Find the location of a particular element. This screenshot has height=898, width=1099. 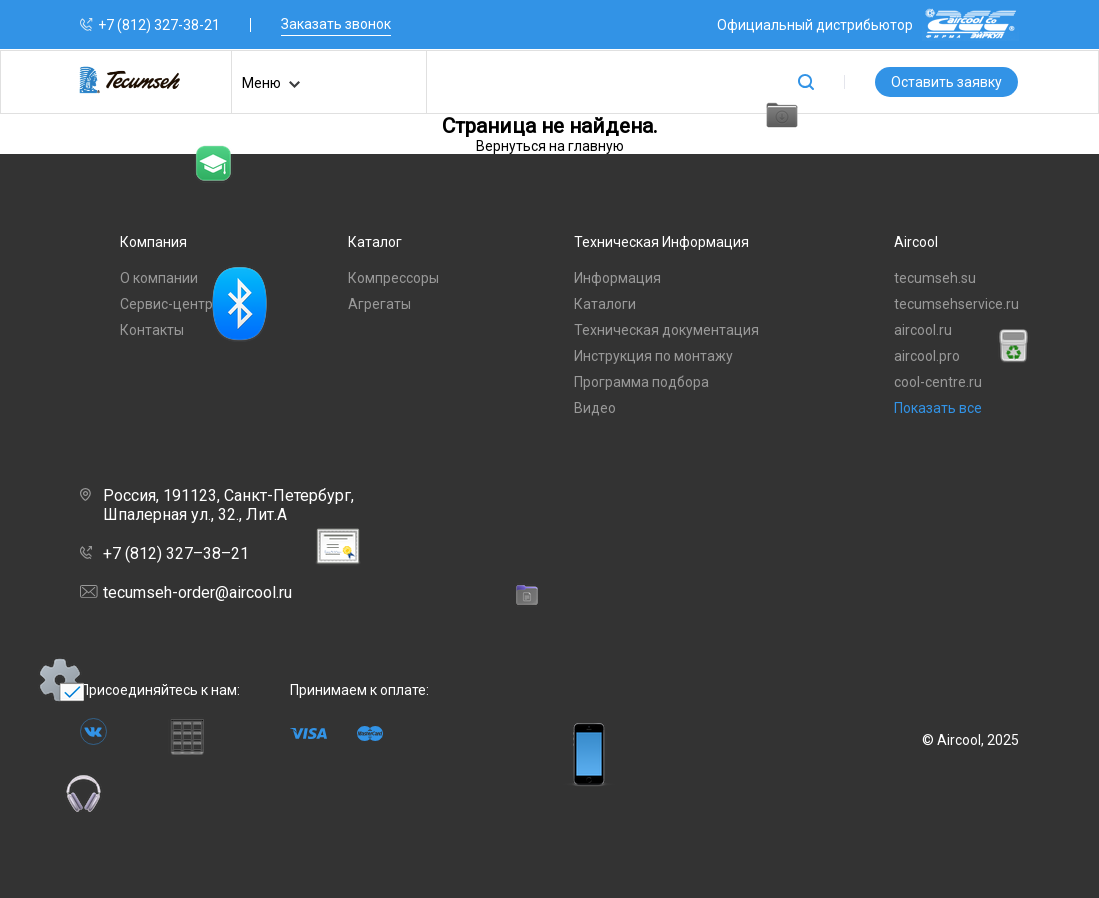

manage bluetooth connections and devices is located at coordinates (240, 303).